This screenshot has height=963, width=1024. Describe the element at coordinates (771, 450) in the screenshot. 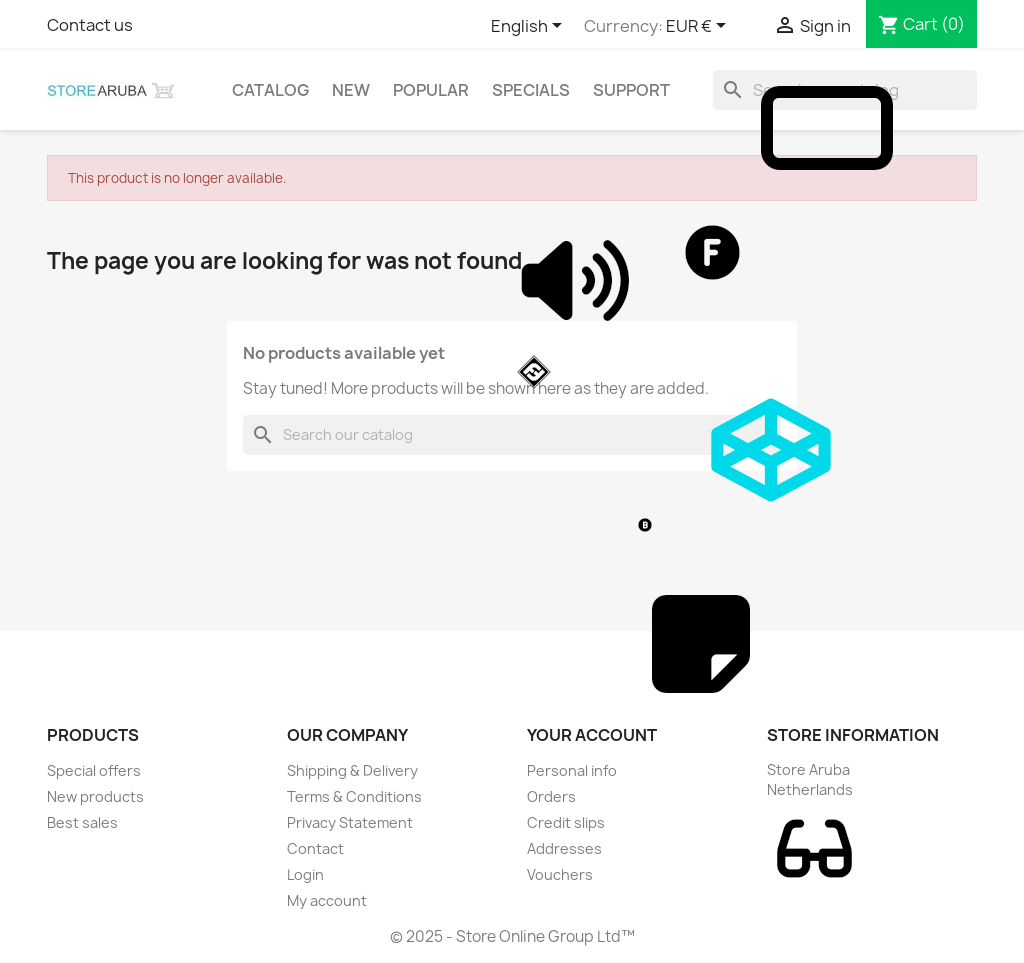

I see `open CodePen profile or projects` at that location.